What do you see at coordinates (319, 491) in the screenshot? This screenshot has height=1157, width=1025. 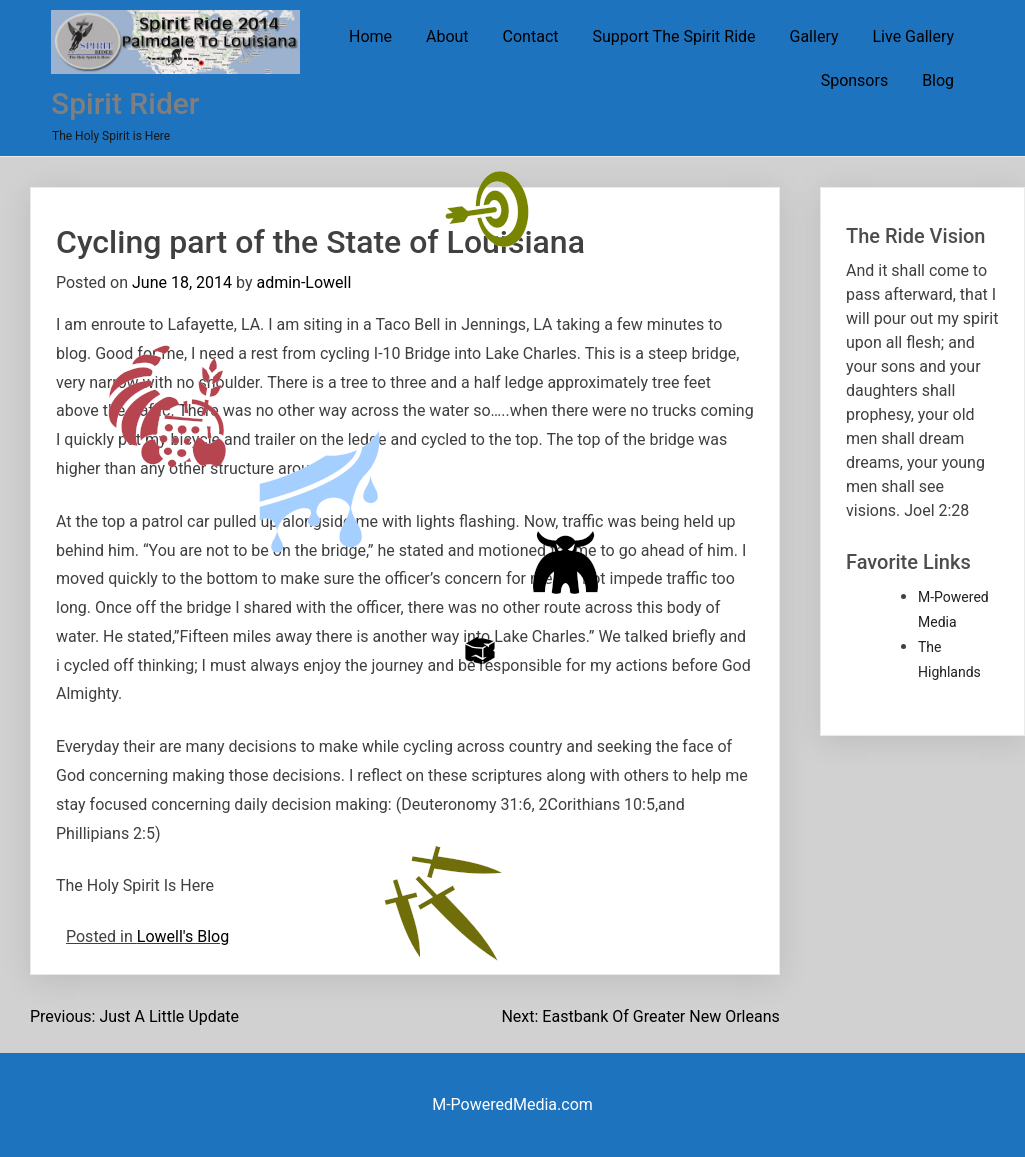 I see `indicates a critical hit or bleeding damage effect` at bounding box center [319, 491].